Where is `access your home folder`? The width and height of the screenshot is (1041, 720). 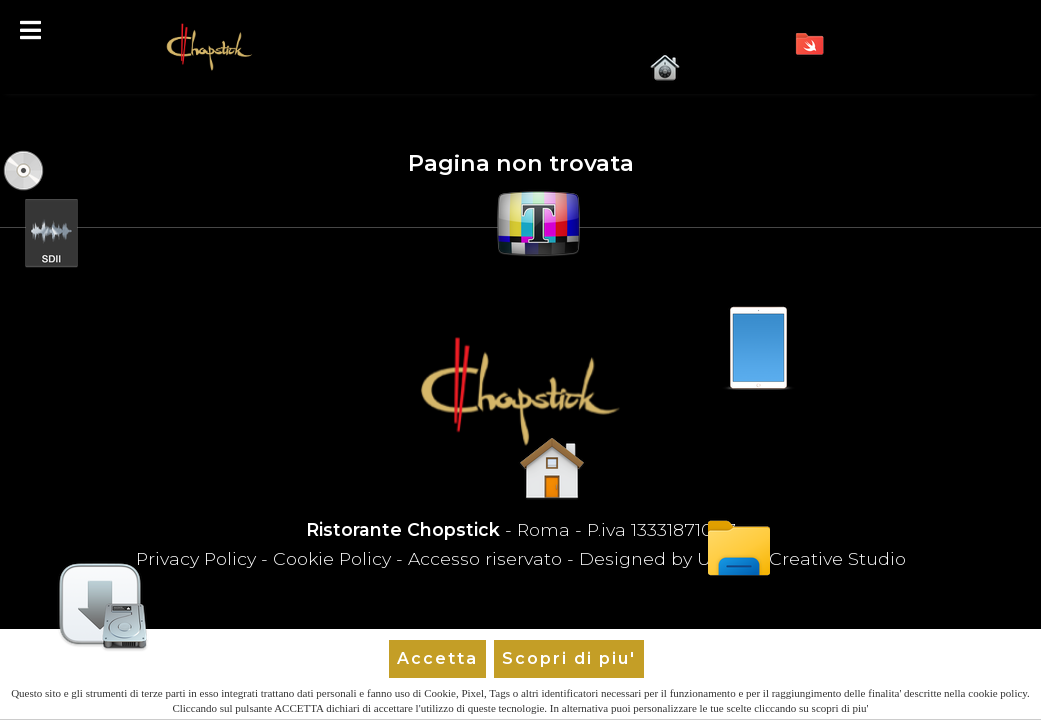 access your home folder is located at coordinates (552, 466).